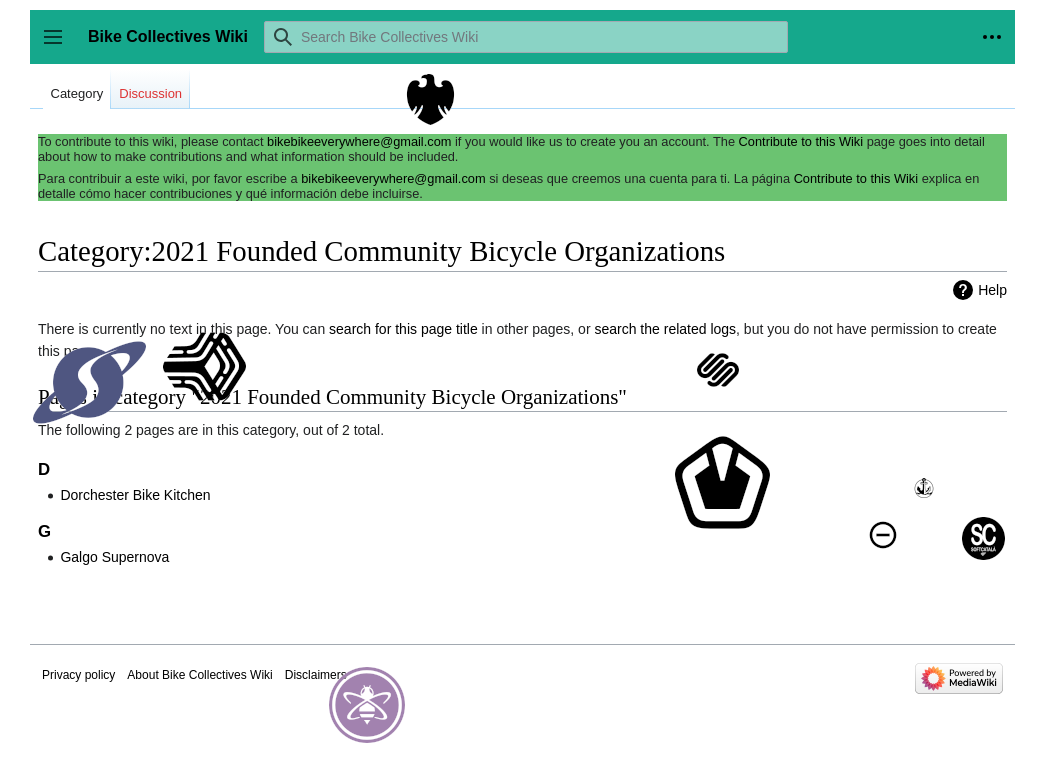  What do you see at coordinates (722, 482) in the screenshot?
I see `sfml framework or library branding` at bounding box center [722, 482].